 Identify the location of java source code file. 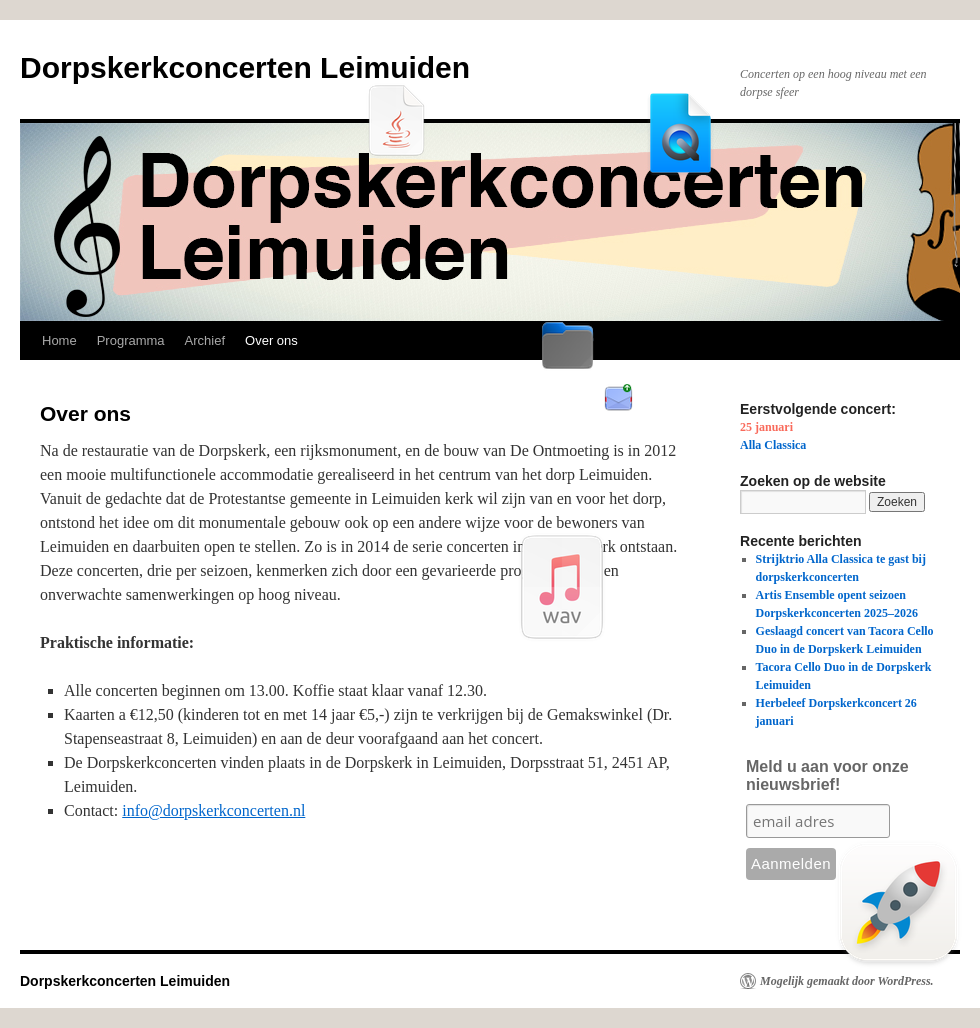
(396, 120).